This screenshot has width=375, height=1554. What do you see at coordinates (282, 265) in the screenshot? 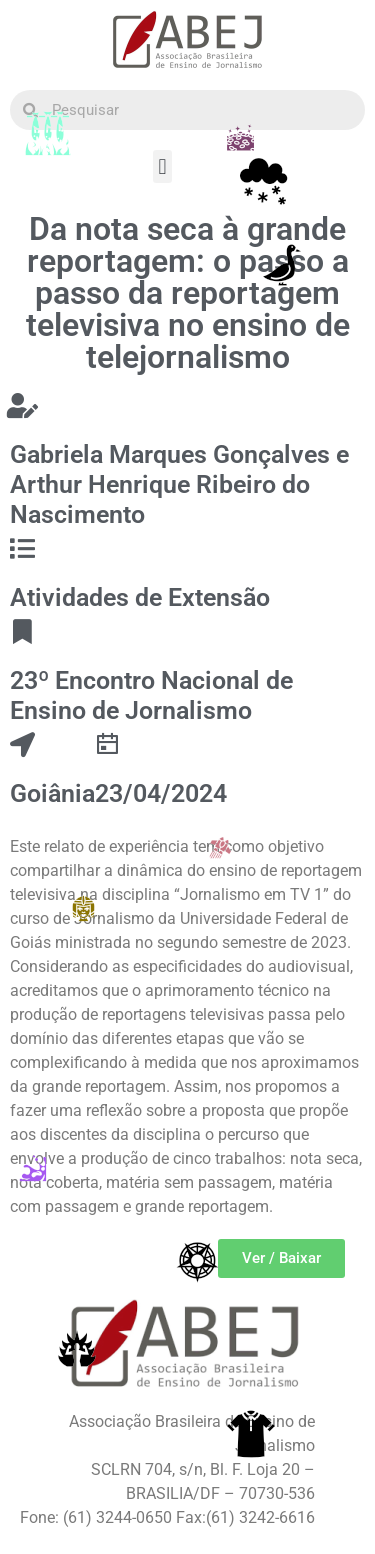
I see `goose character or mascot icon` at bounding box center [282, 265].